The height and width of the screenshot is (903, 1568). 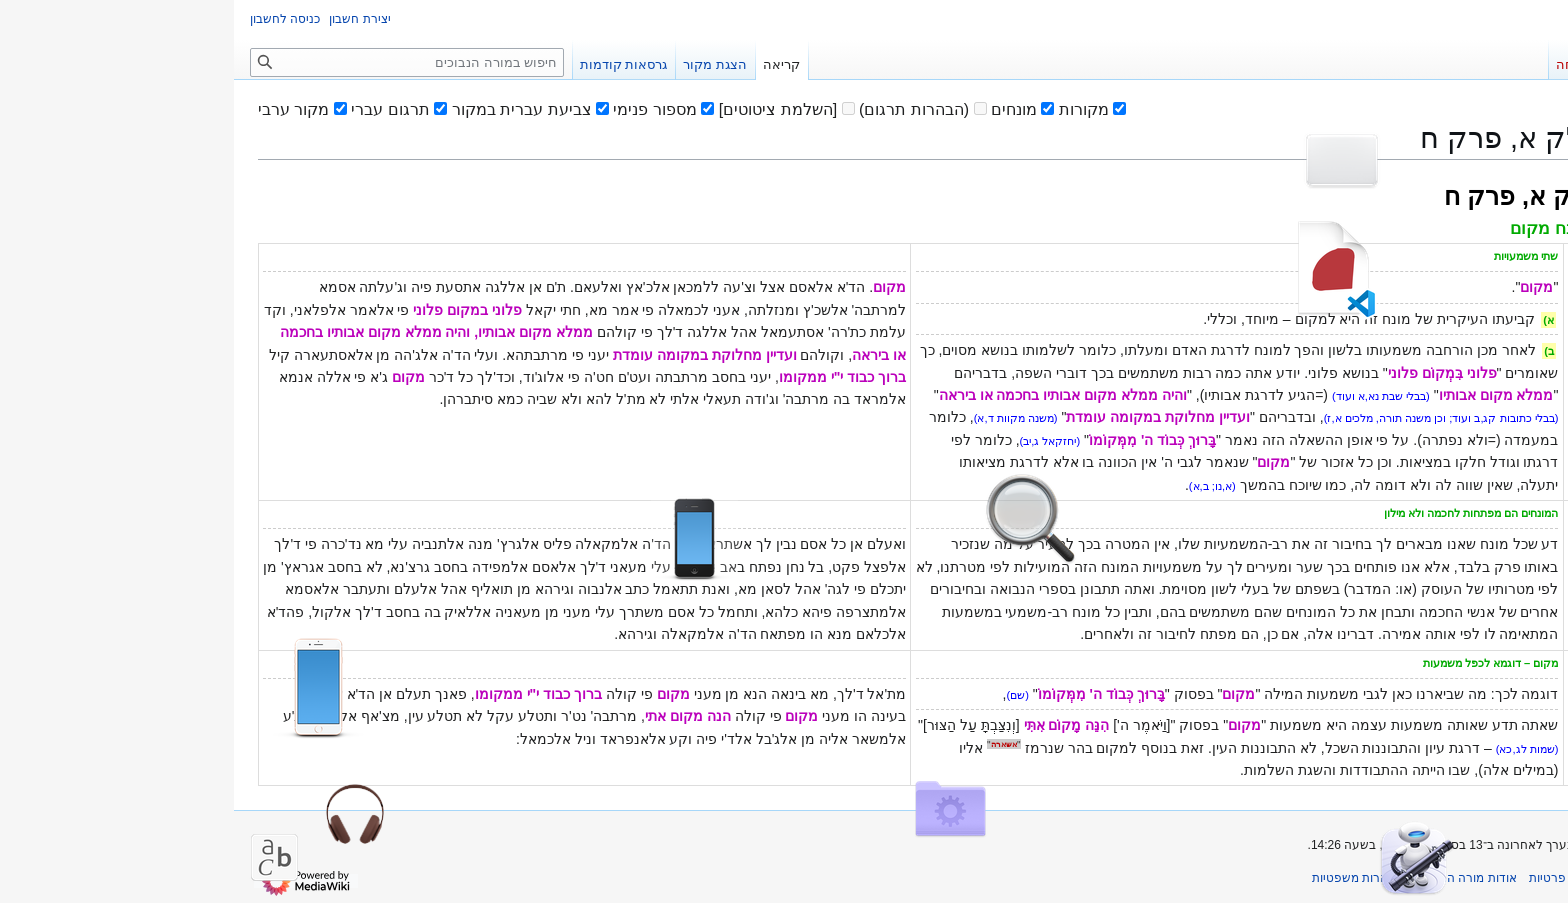 What do you see at coordinates (274, 857) in the screenshot?
I see `open the font viewer application` at bounding box center [274, 857].